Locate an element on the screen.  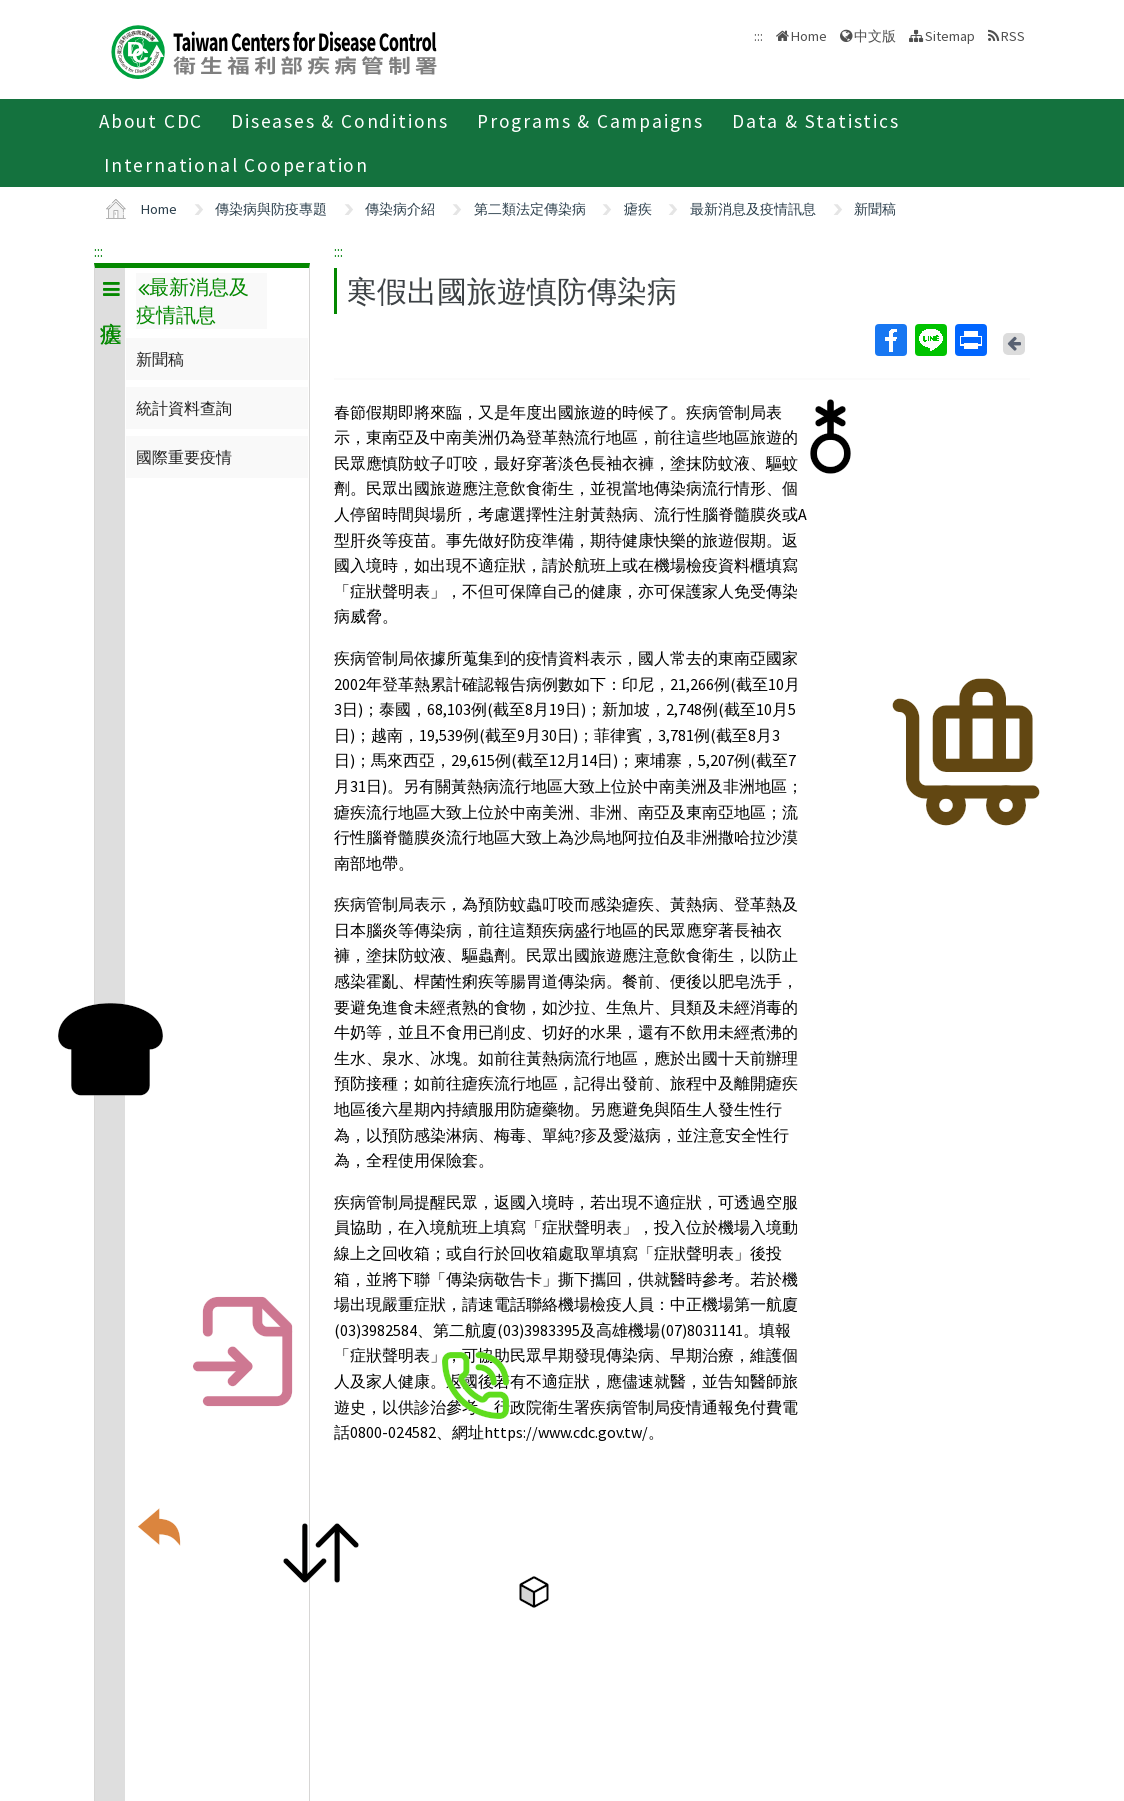
view 3D model or object is located at coordinates (534, 1592).